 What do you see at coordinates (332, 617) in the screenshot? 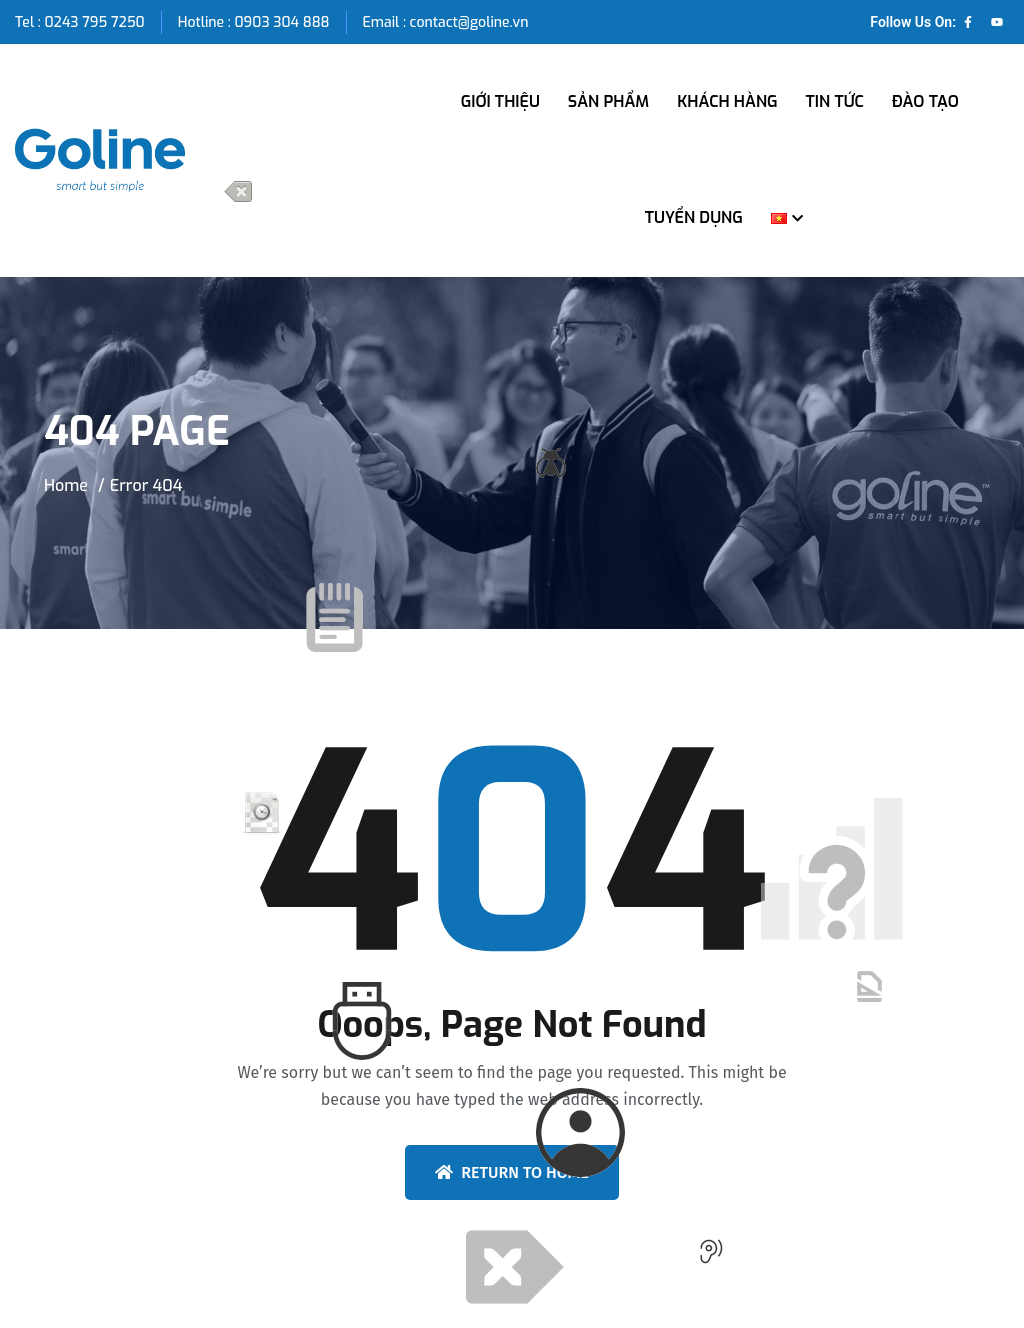
I see `open text editor application` at bounding box center [332, 617].